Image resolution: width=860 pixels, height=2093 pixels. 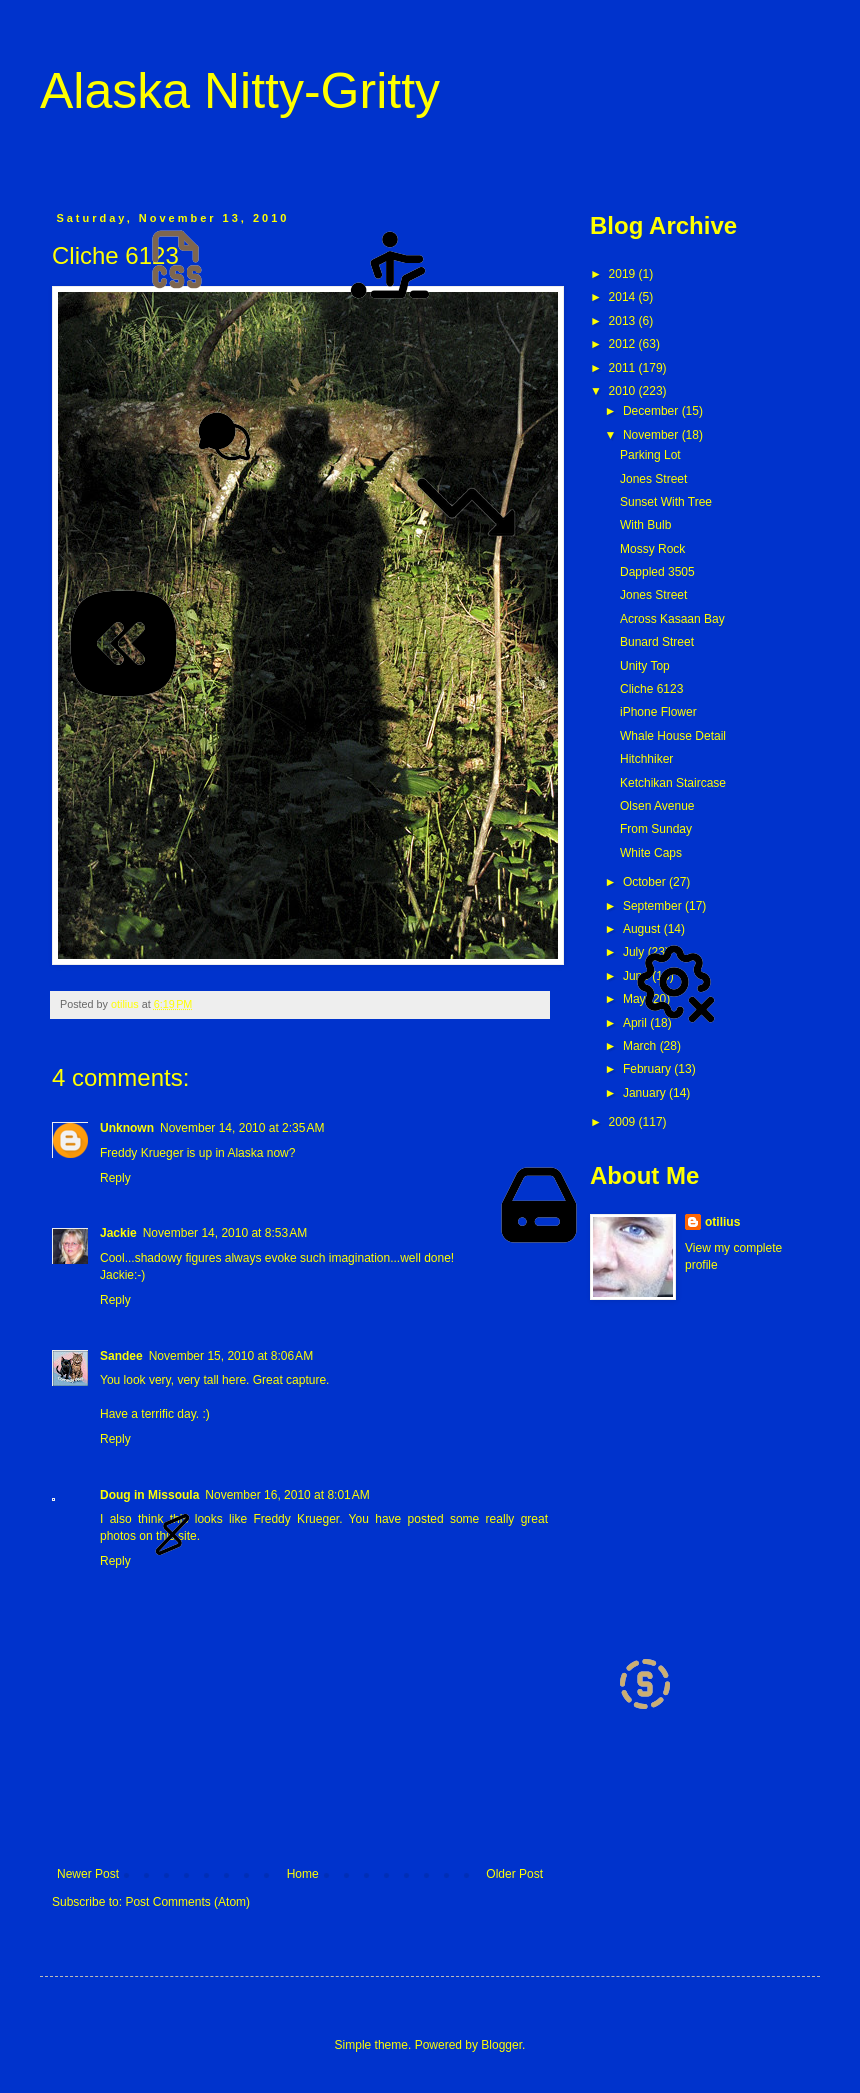 I want to click on indicates a declining trend or decreasing value, so click(x=465, y=506).